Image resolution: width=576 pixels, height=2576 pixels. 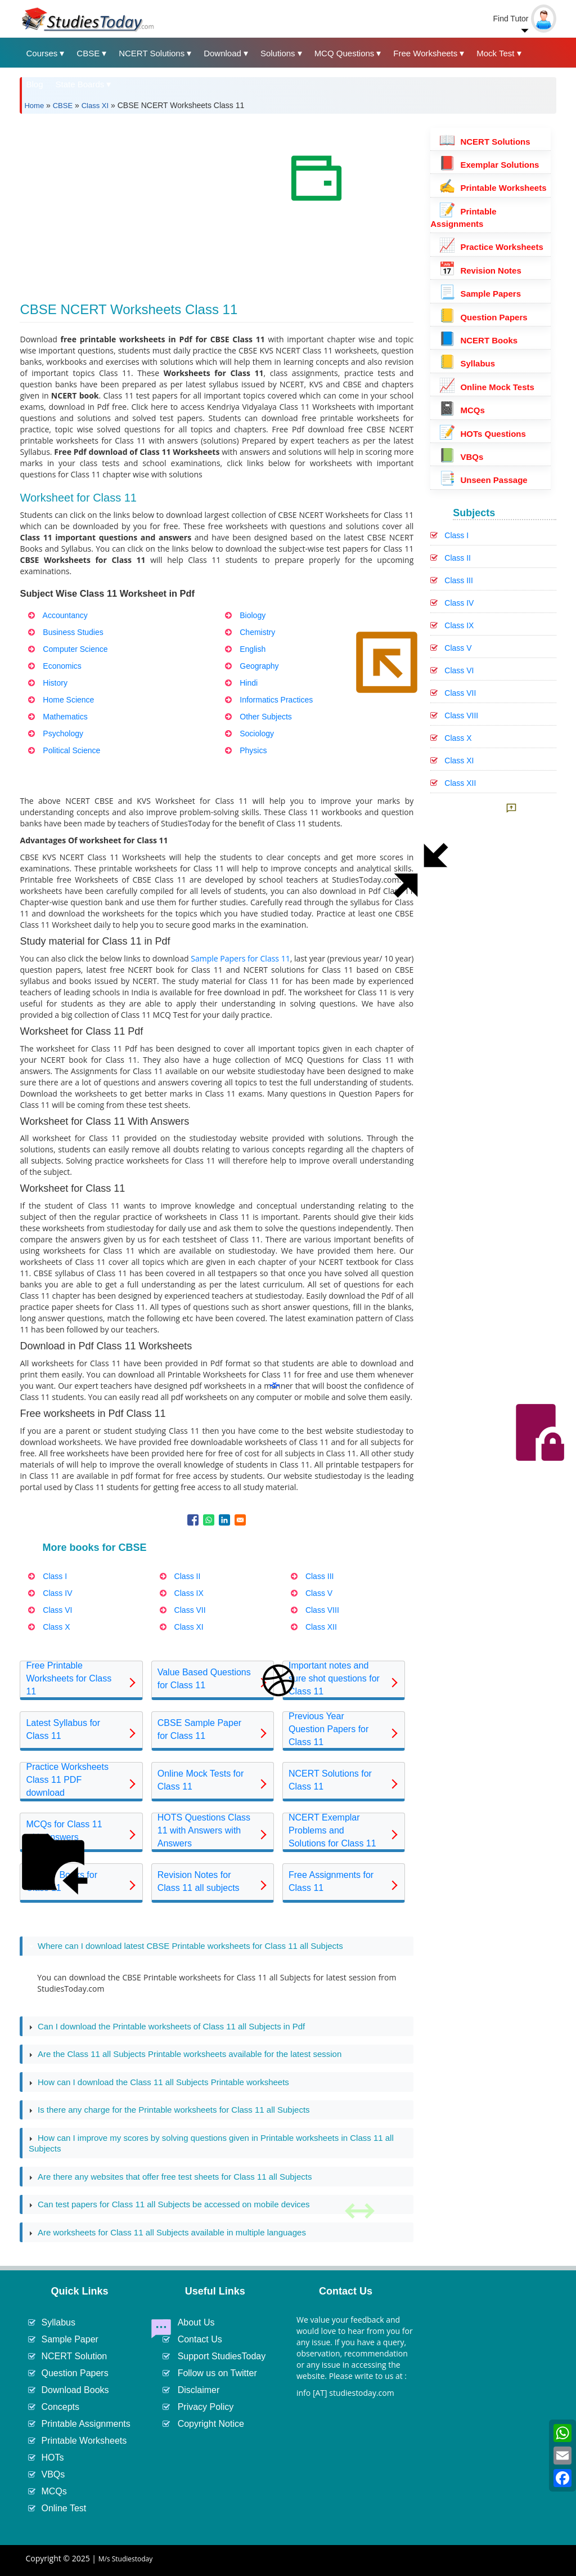 What do you see at coordinates (161, 2328) in the screenshot?
I see `open messaging or chat` at bounding box center [161, 2328].